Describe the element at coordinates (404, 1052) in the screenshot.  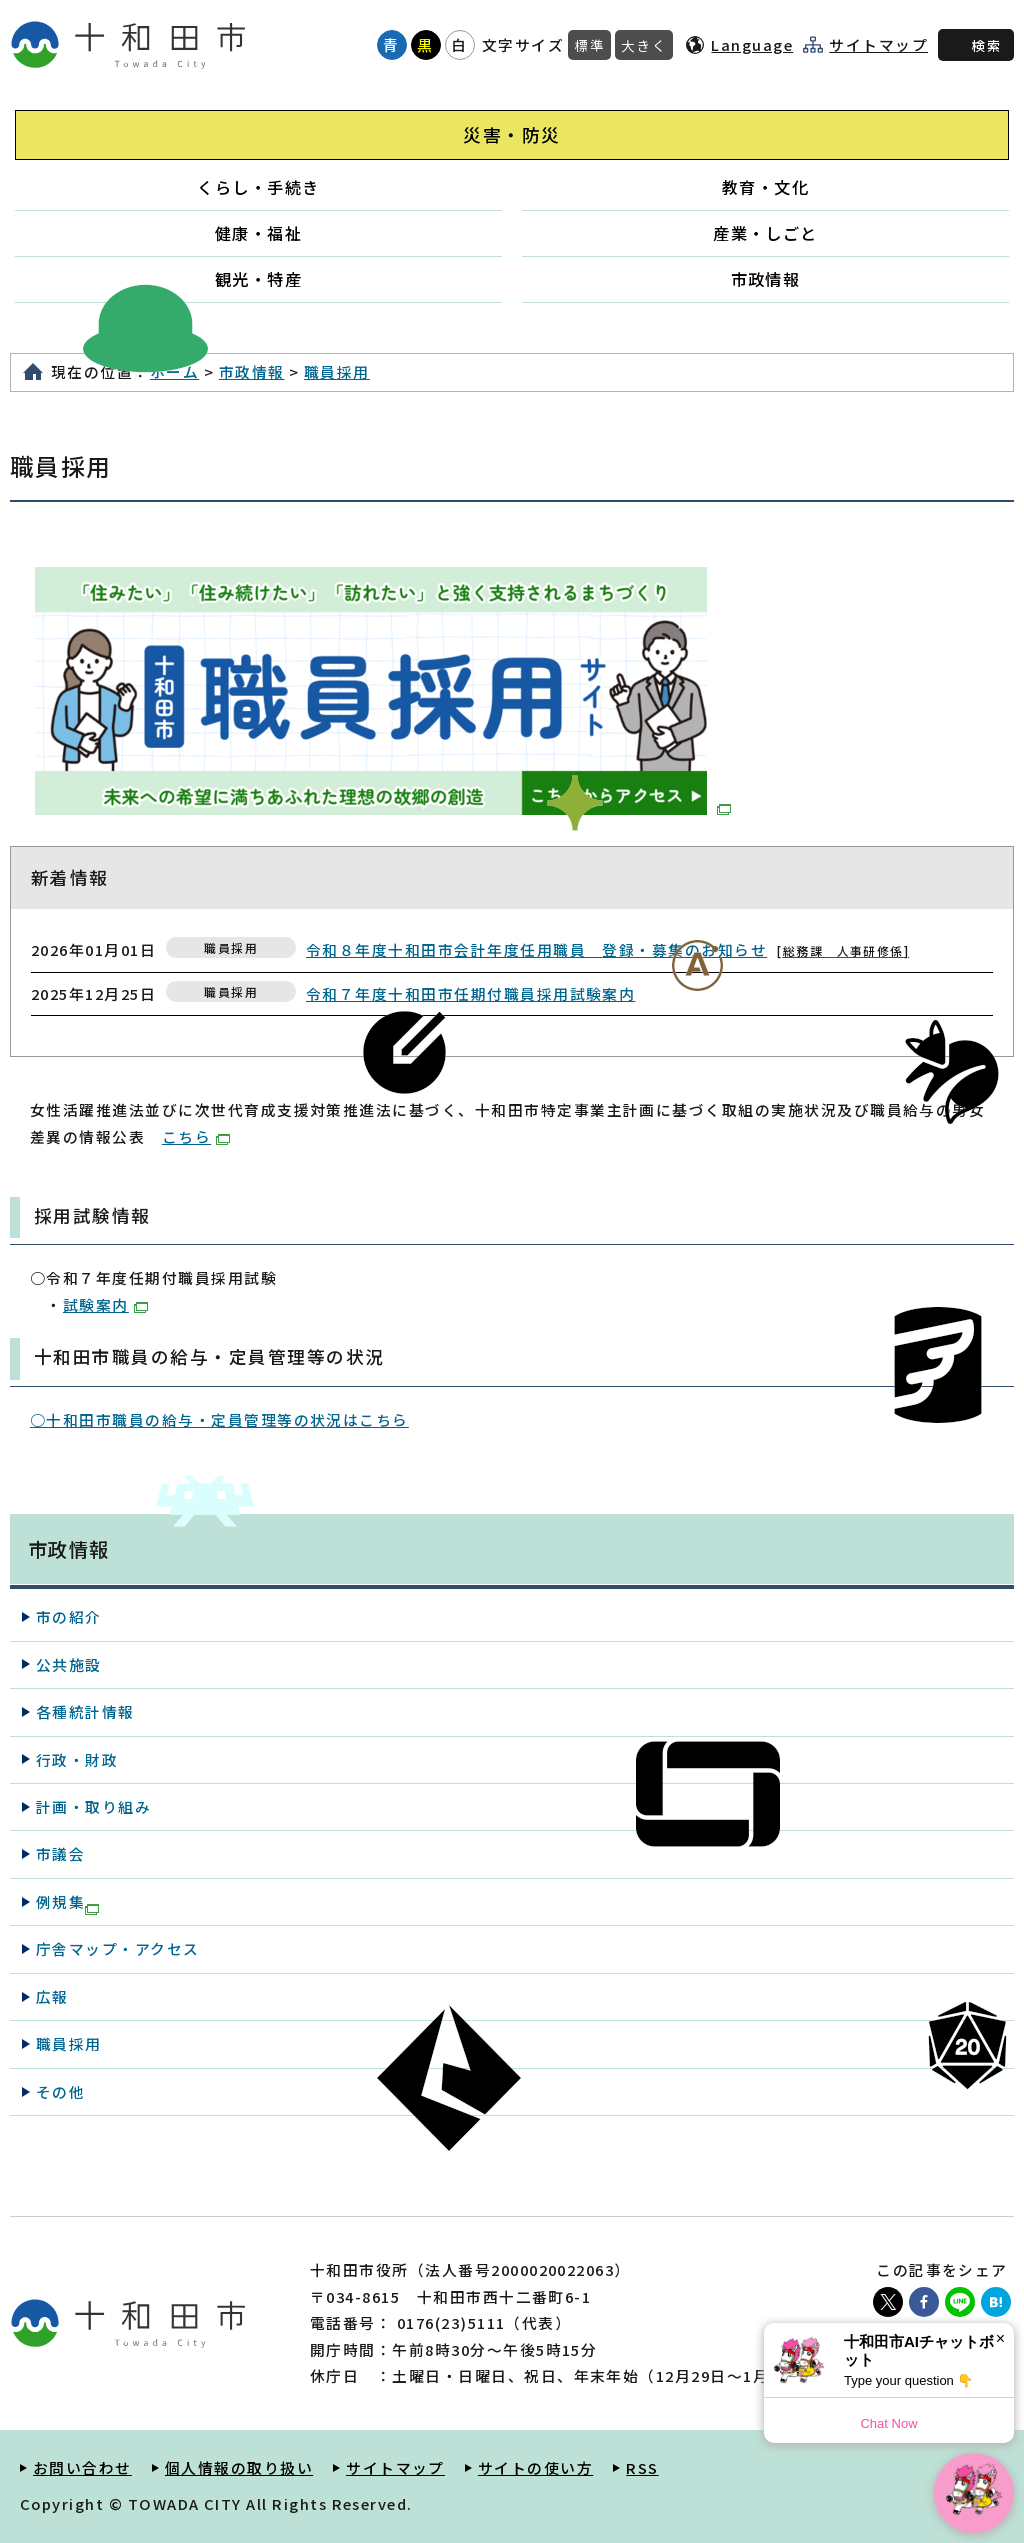
I see `edit your profile` at that location.